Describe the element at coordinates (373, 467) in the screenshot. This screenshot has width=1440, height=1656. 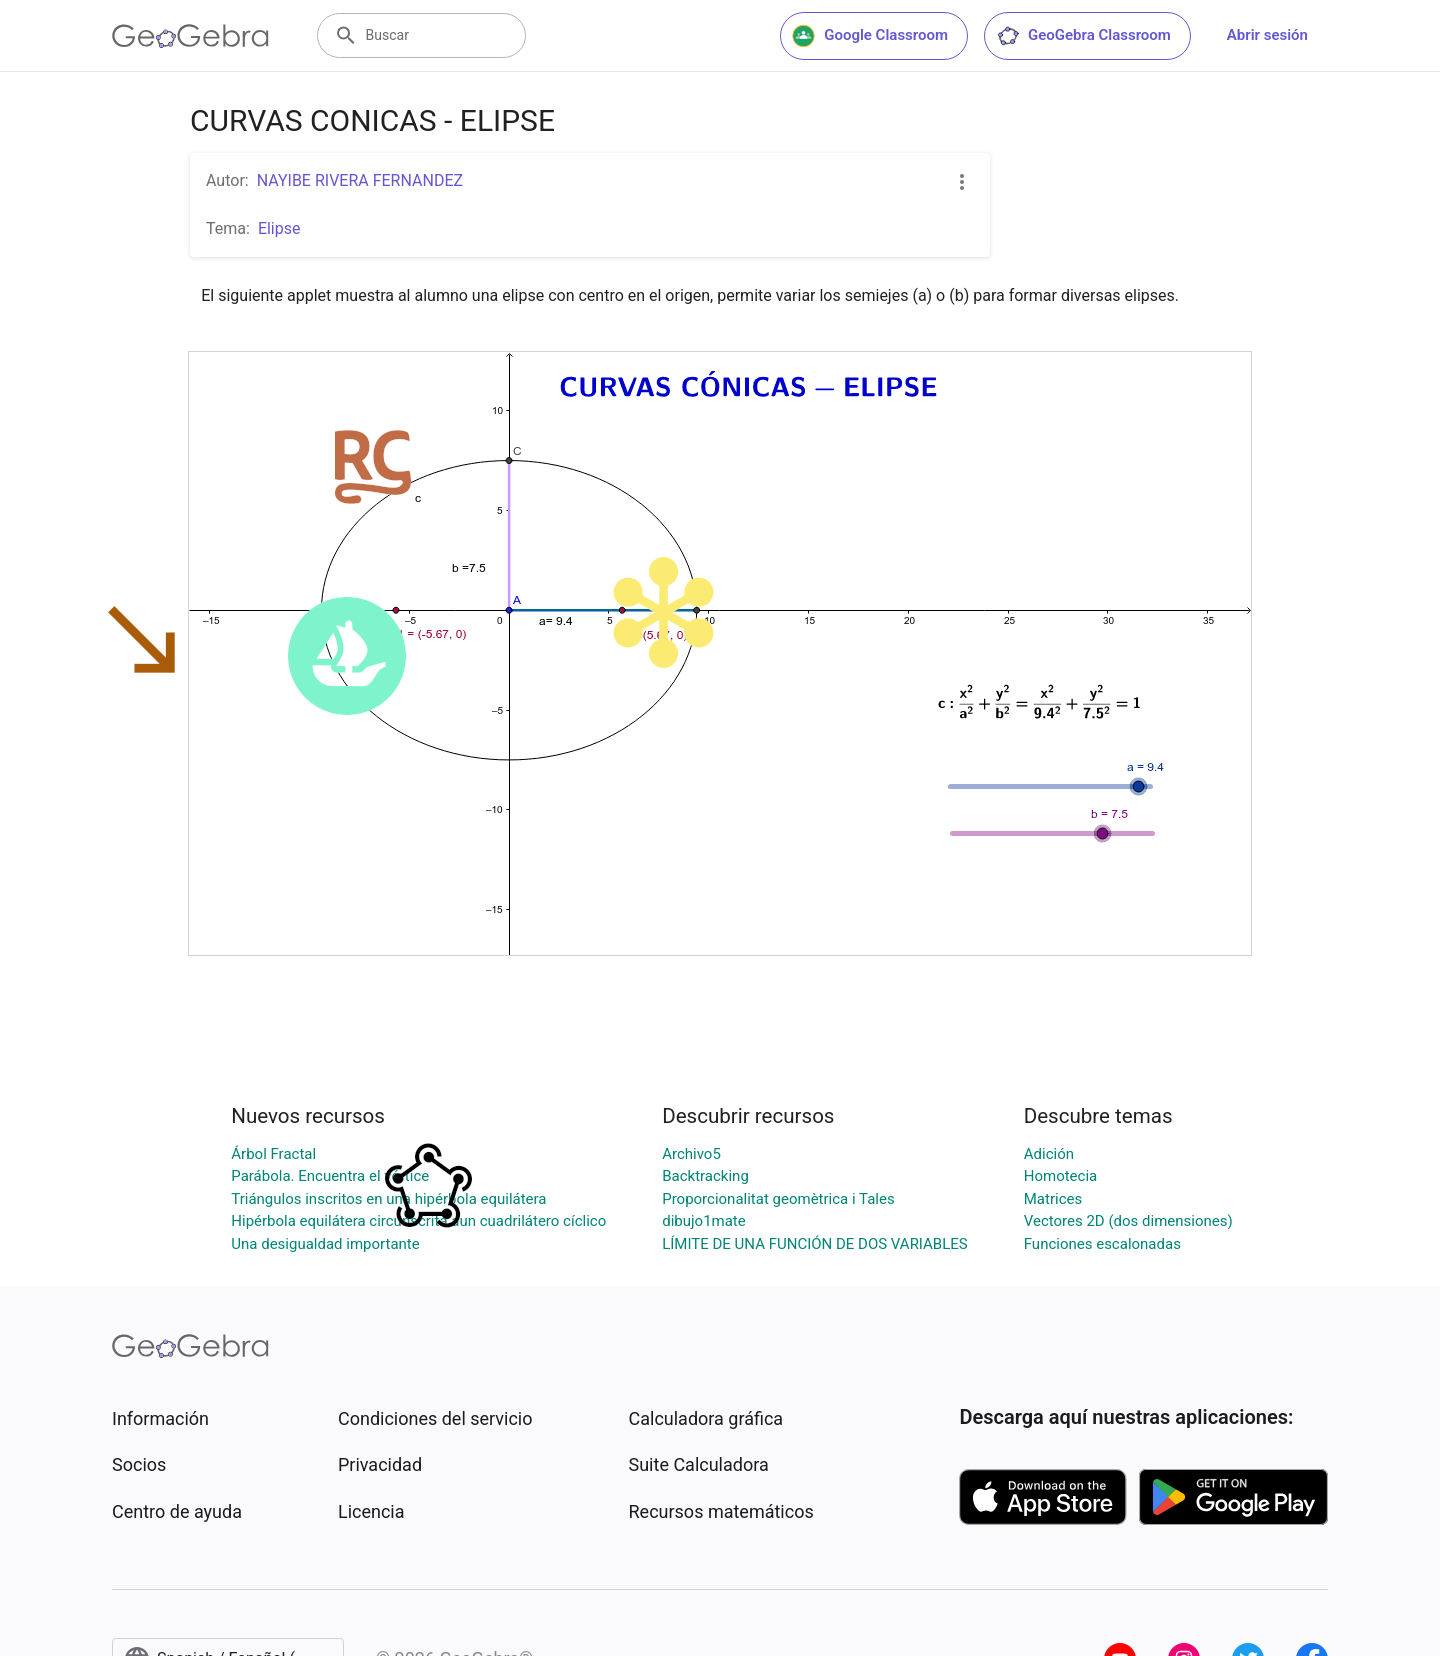
I see `RevenueCat company logo` at that location.